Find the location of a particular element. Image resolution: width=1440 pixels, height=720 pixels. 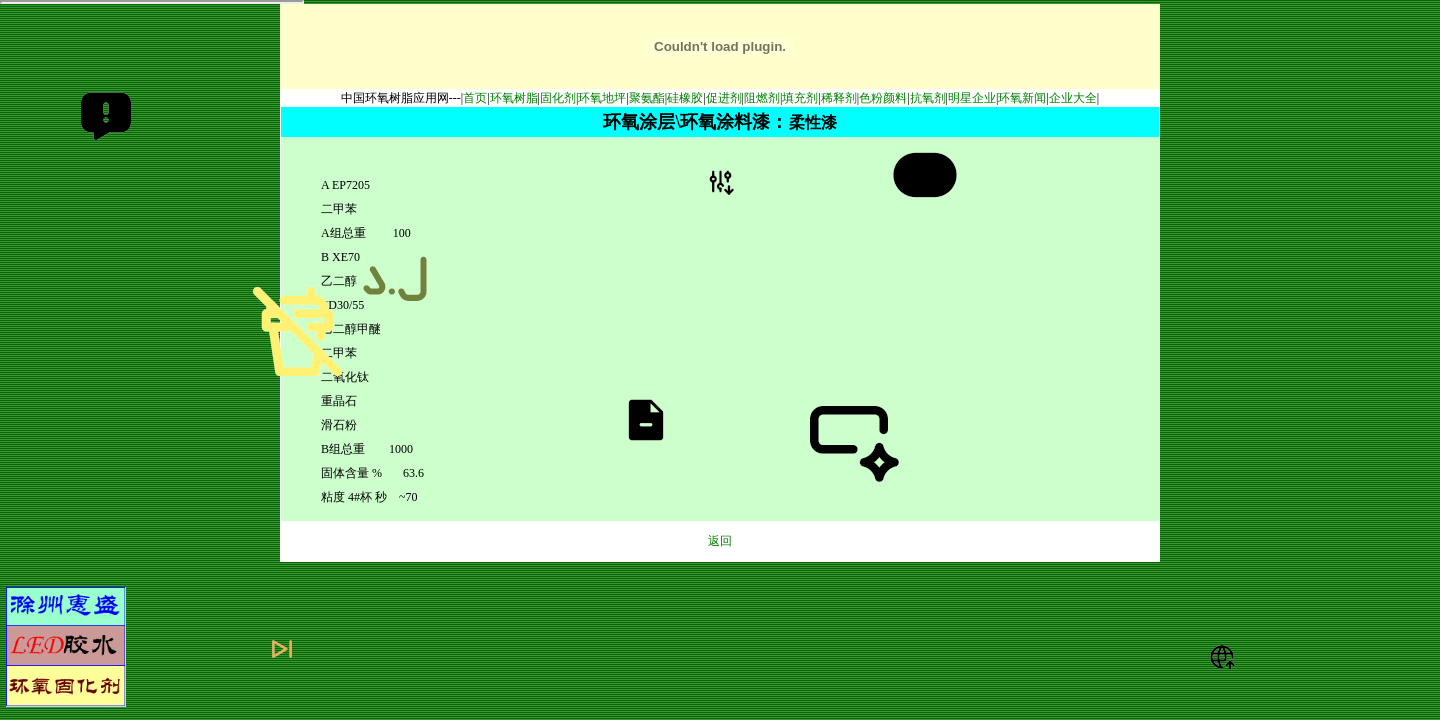

remove content from a file is located at coordinates (646, 420).